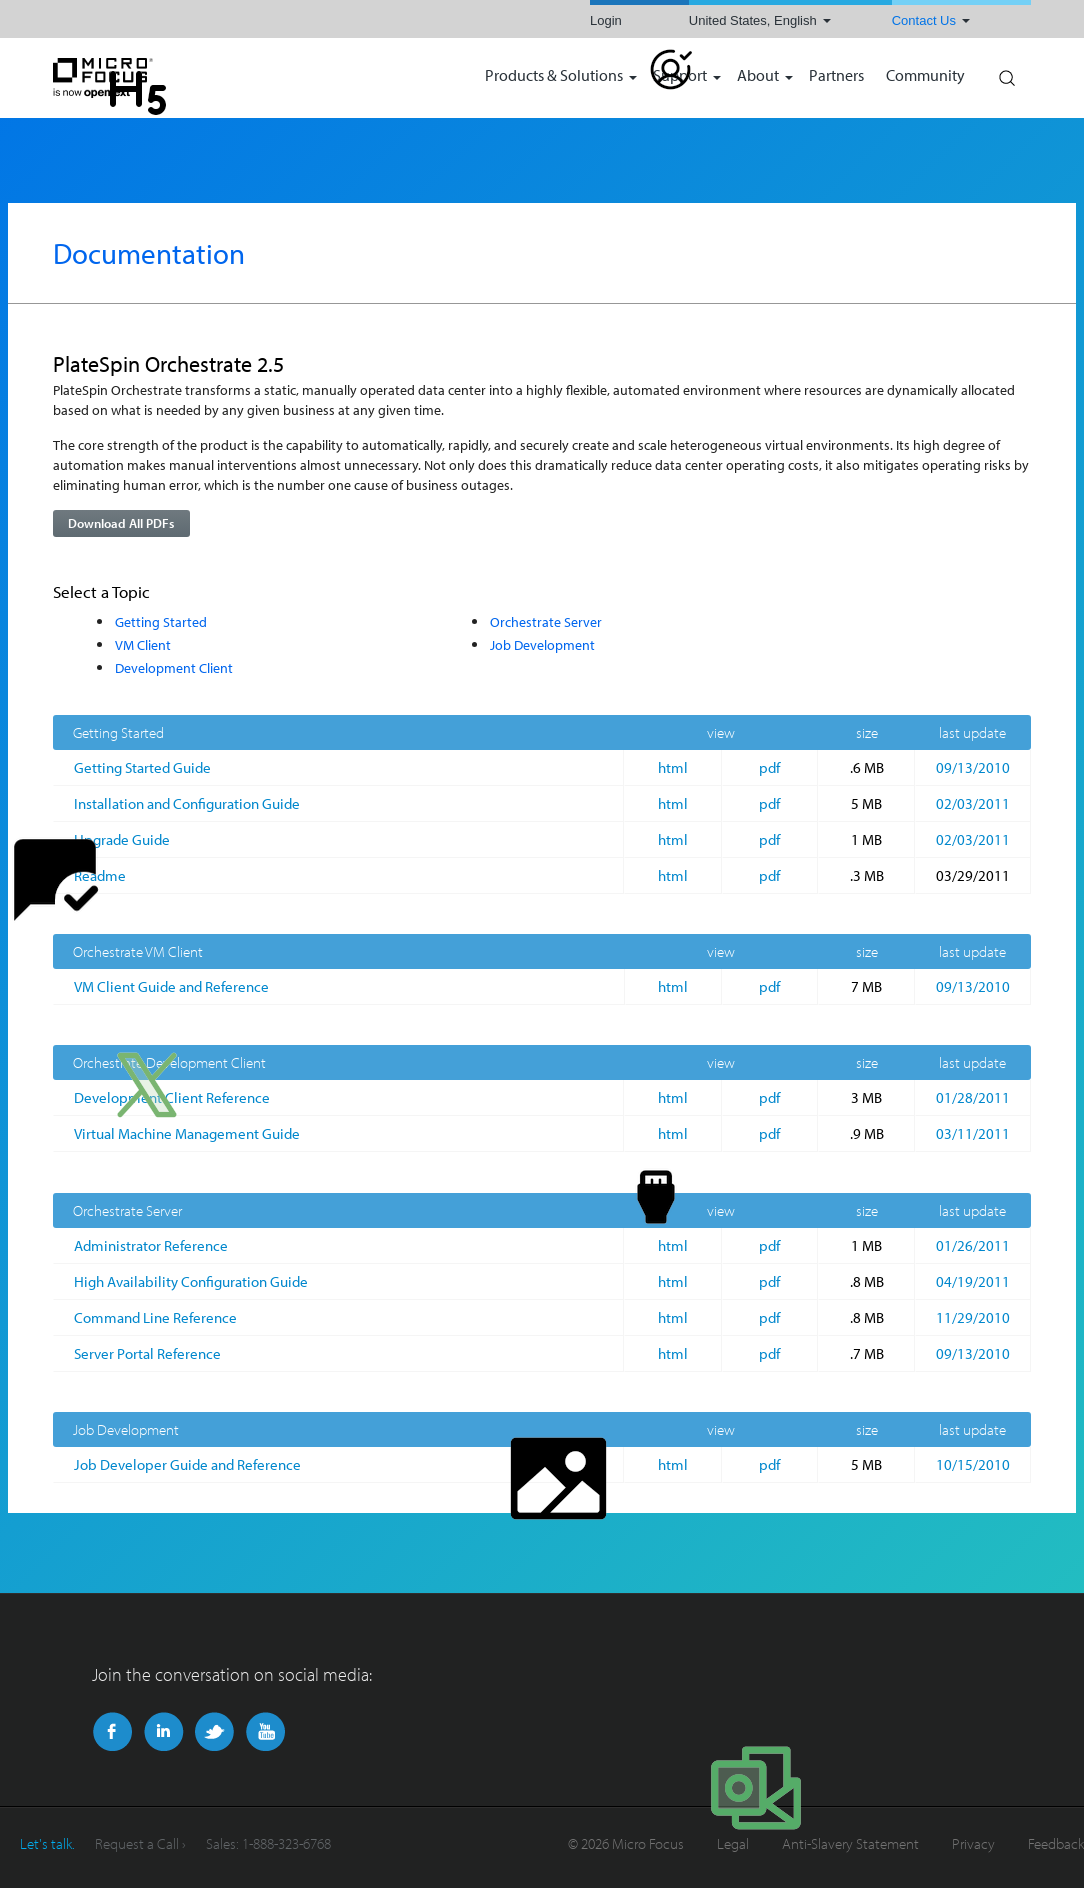 This screenshot has height=1888, width=1084. What do you see at coordinates (135, 92) in the screenshot?
I see `format text as heading level 5` at bounding box center [135, 92].